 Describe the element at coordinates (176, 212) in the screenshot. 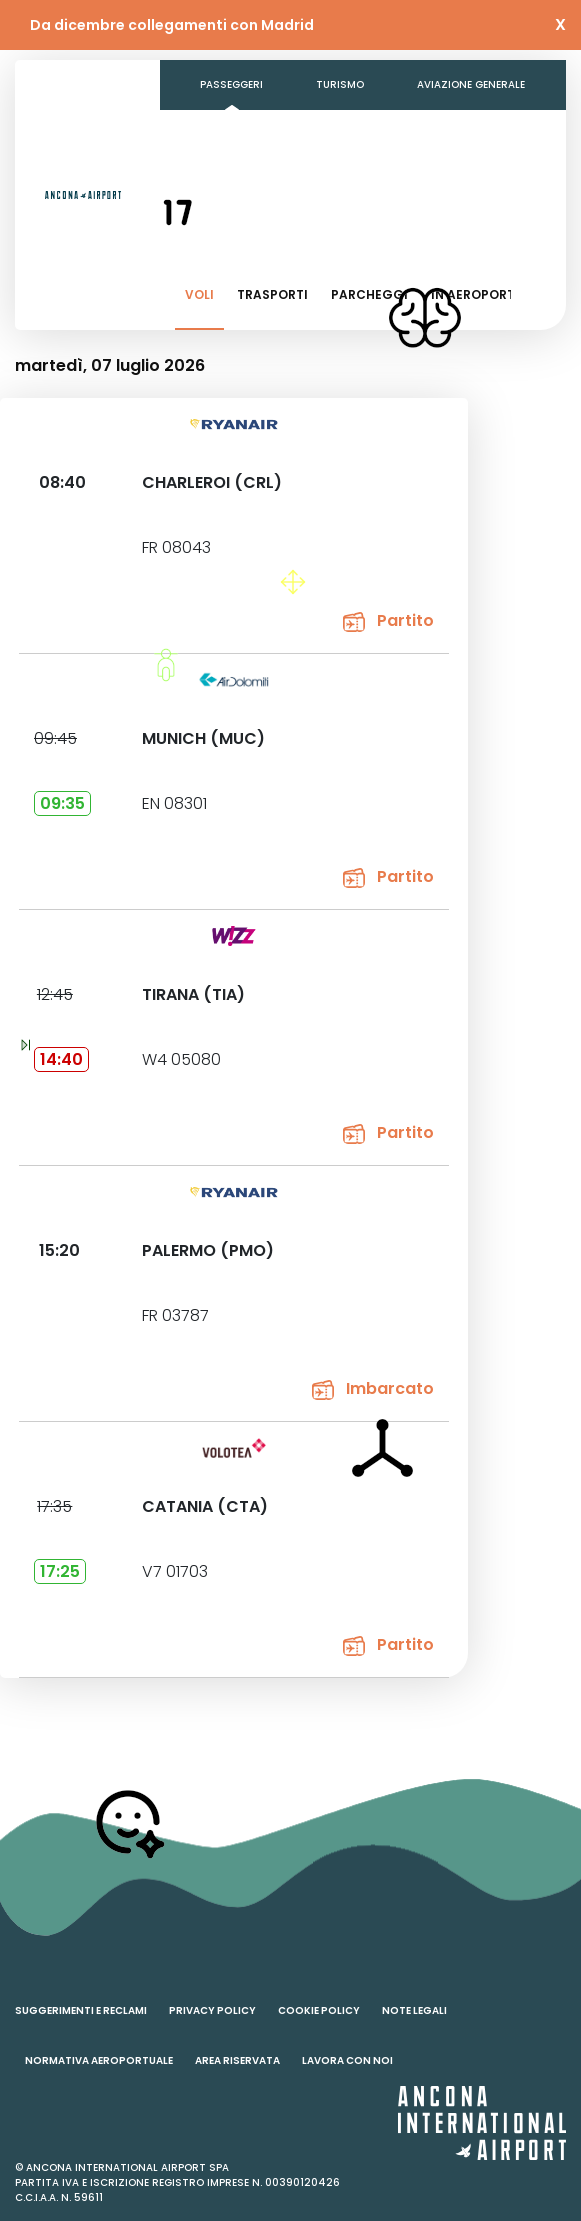

I see `indicates item number 17 in a list or sequence` at that location.